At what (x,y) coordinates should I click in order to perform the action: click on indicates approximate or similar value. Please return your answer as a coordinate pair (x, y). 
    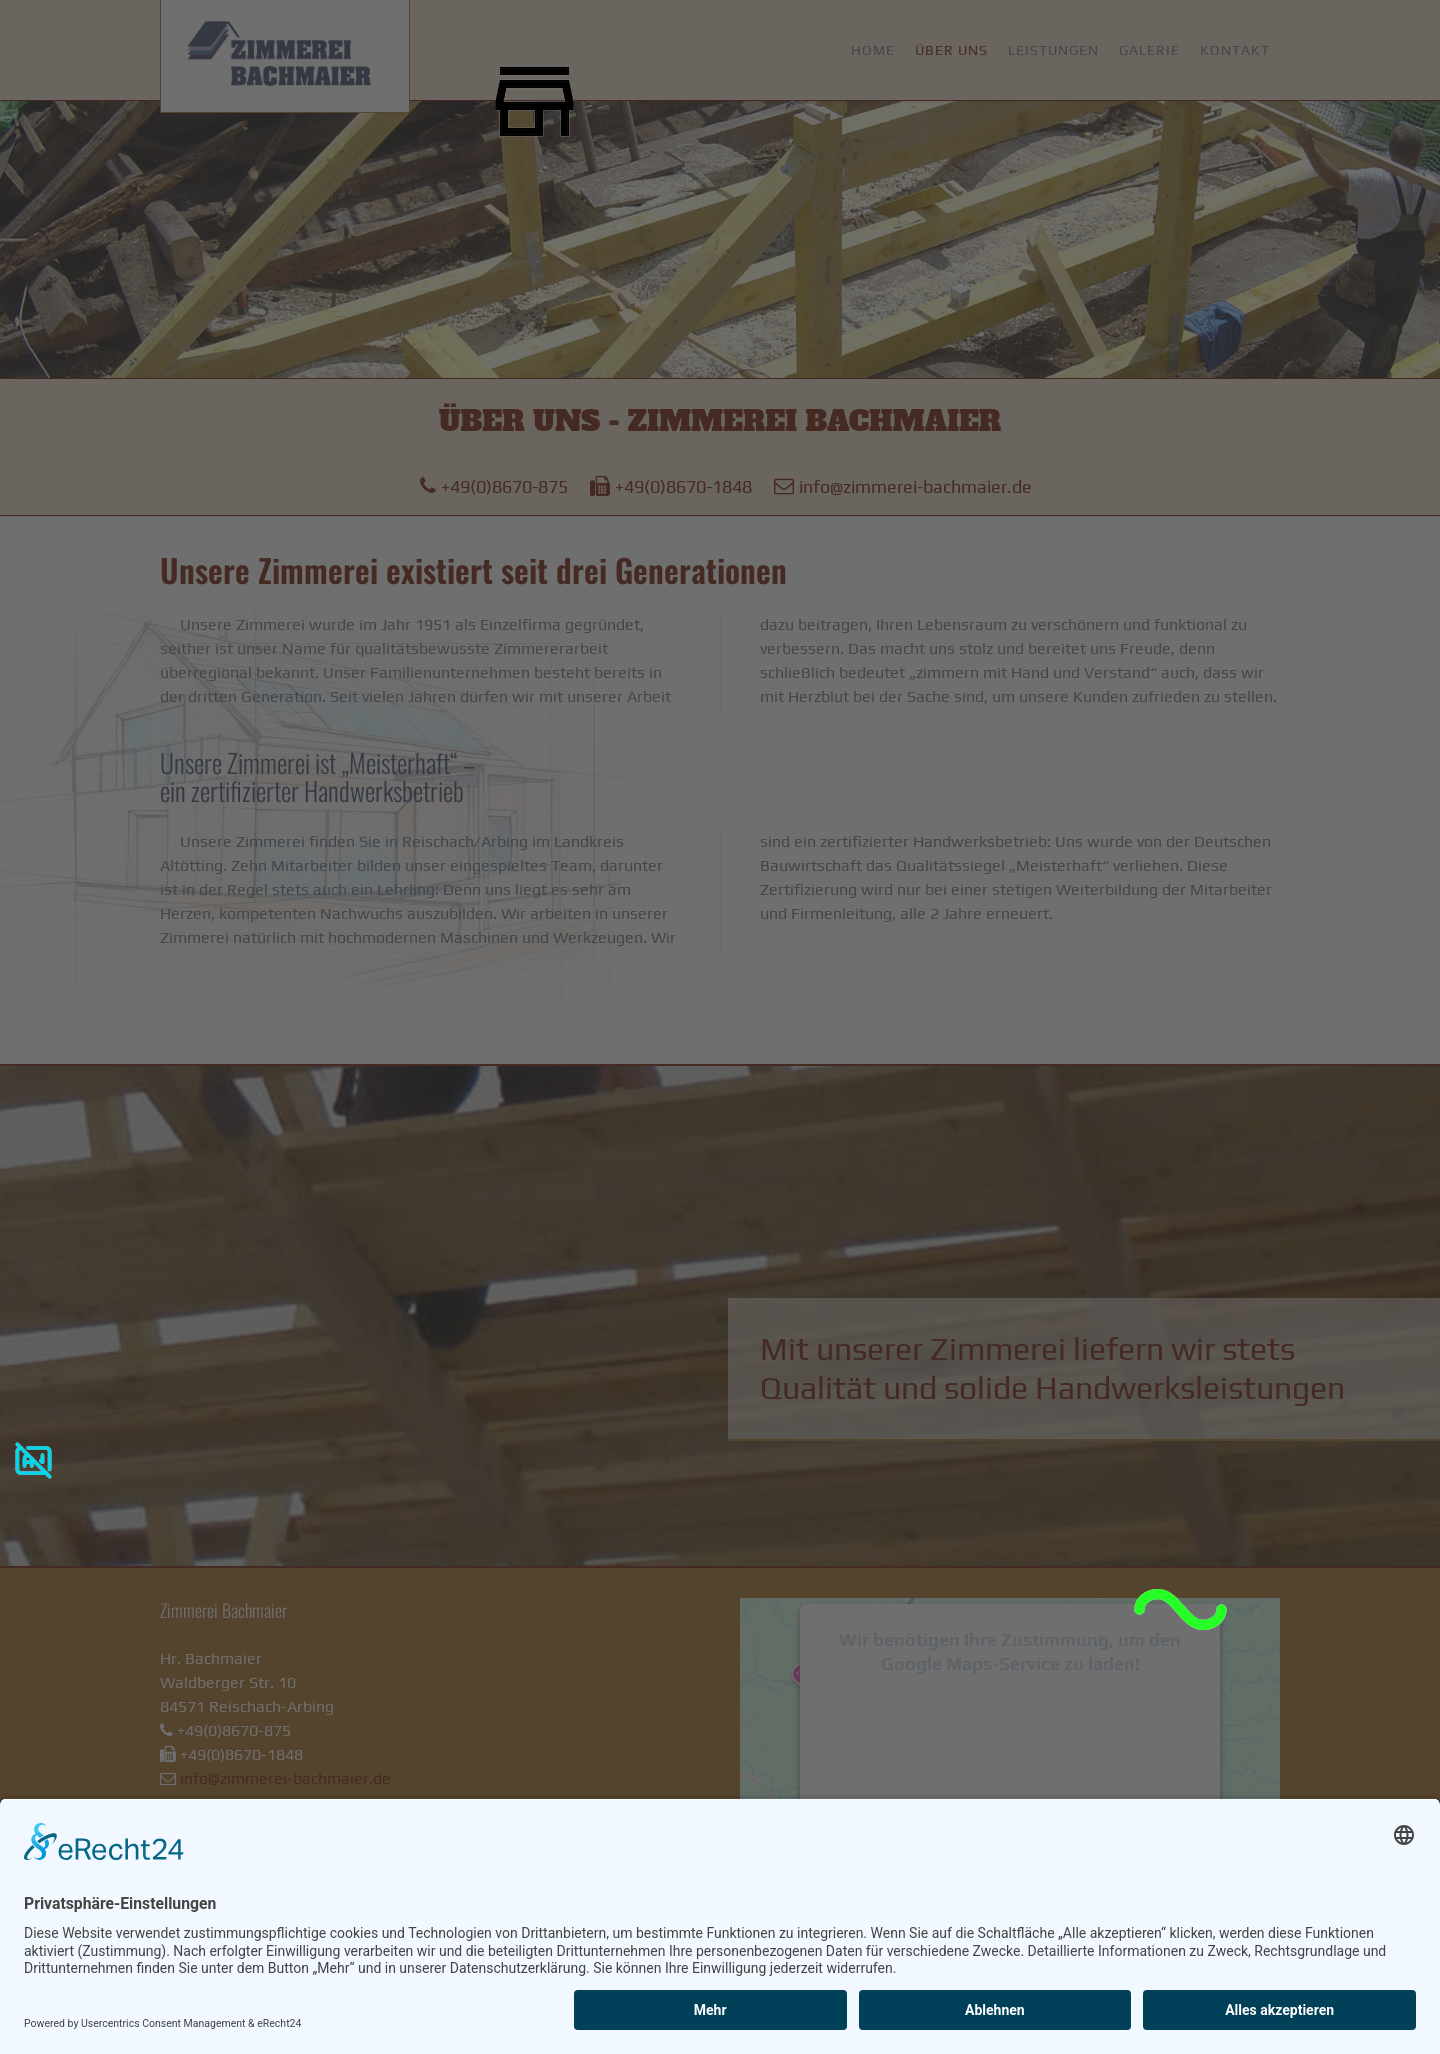
    Looking at the image, I should click on (1180, 1609).